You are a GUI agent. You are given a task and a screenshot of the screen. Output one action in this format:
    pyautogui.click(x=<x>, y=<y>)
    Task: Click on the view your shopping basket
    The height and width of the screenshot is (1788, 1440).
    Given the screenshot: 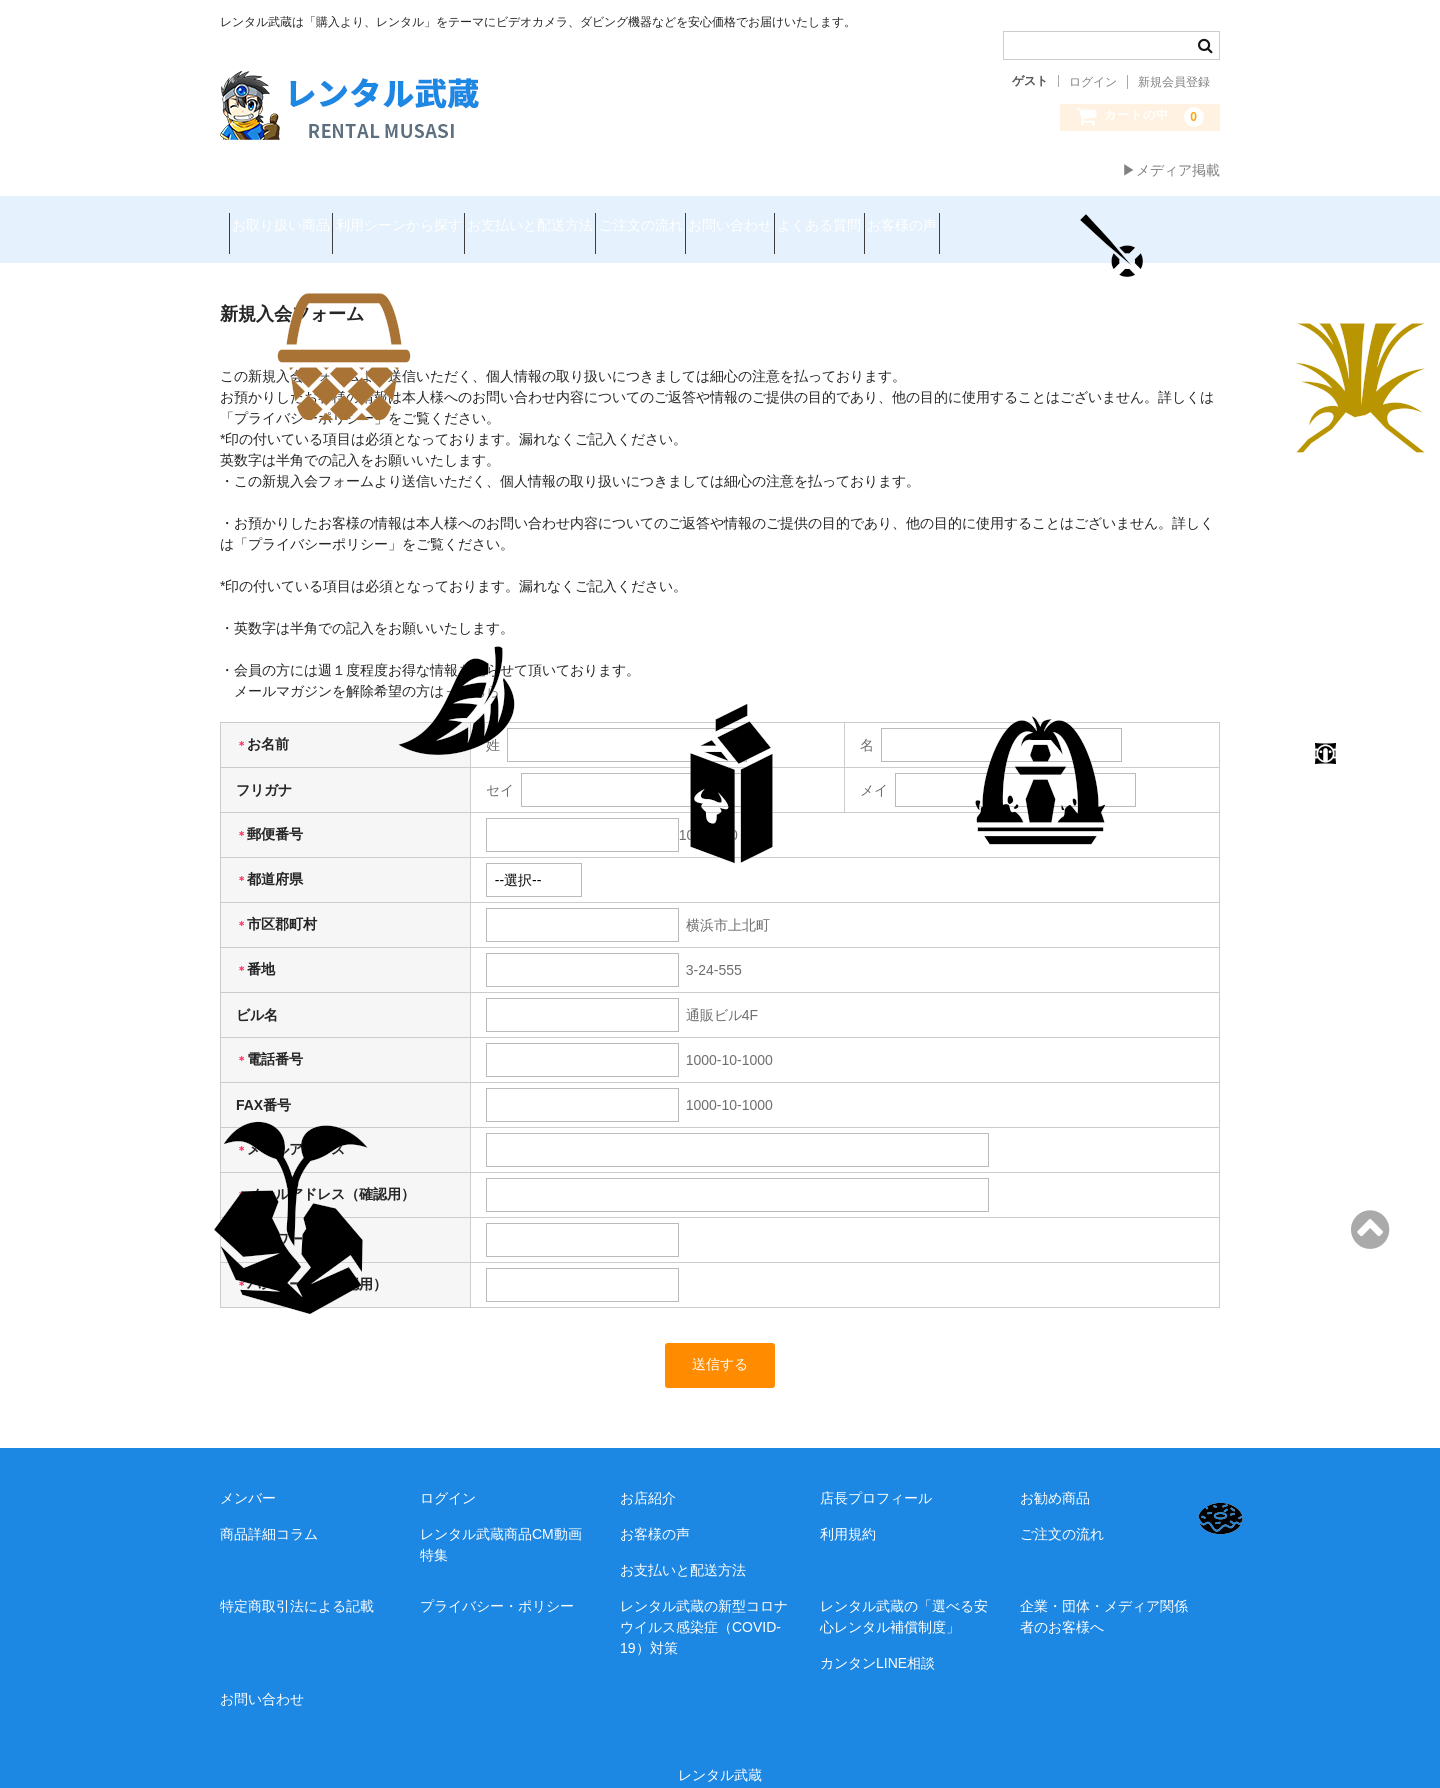 What is the action you would take?
    pyautogui.click(x=344, y=356)
    